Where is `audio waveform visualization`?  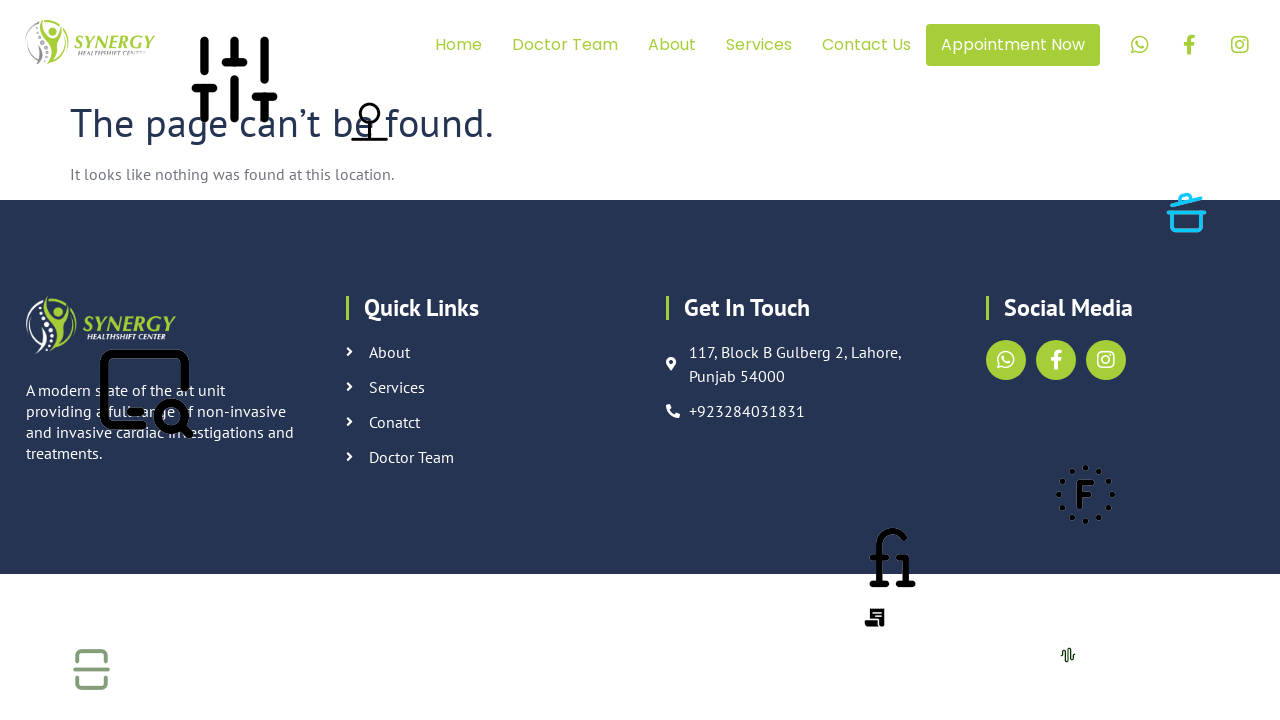 audio waveform visualization is located at coordinates (1068, 655).